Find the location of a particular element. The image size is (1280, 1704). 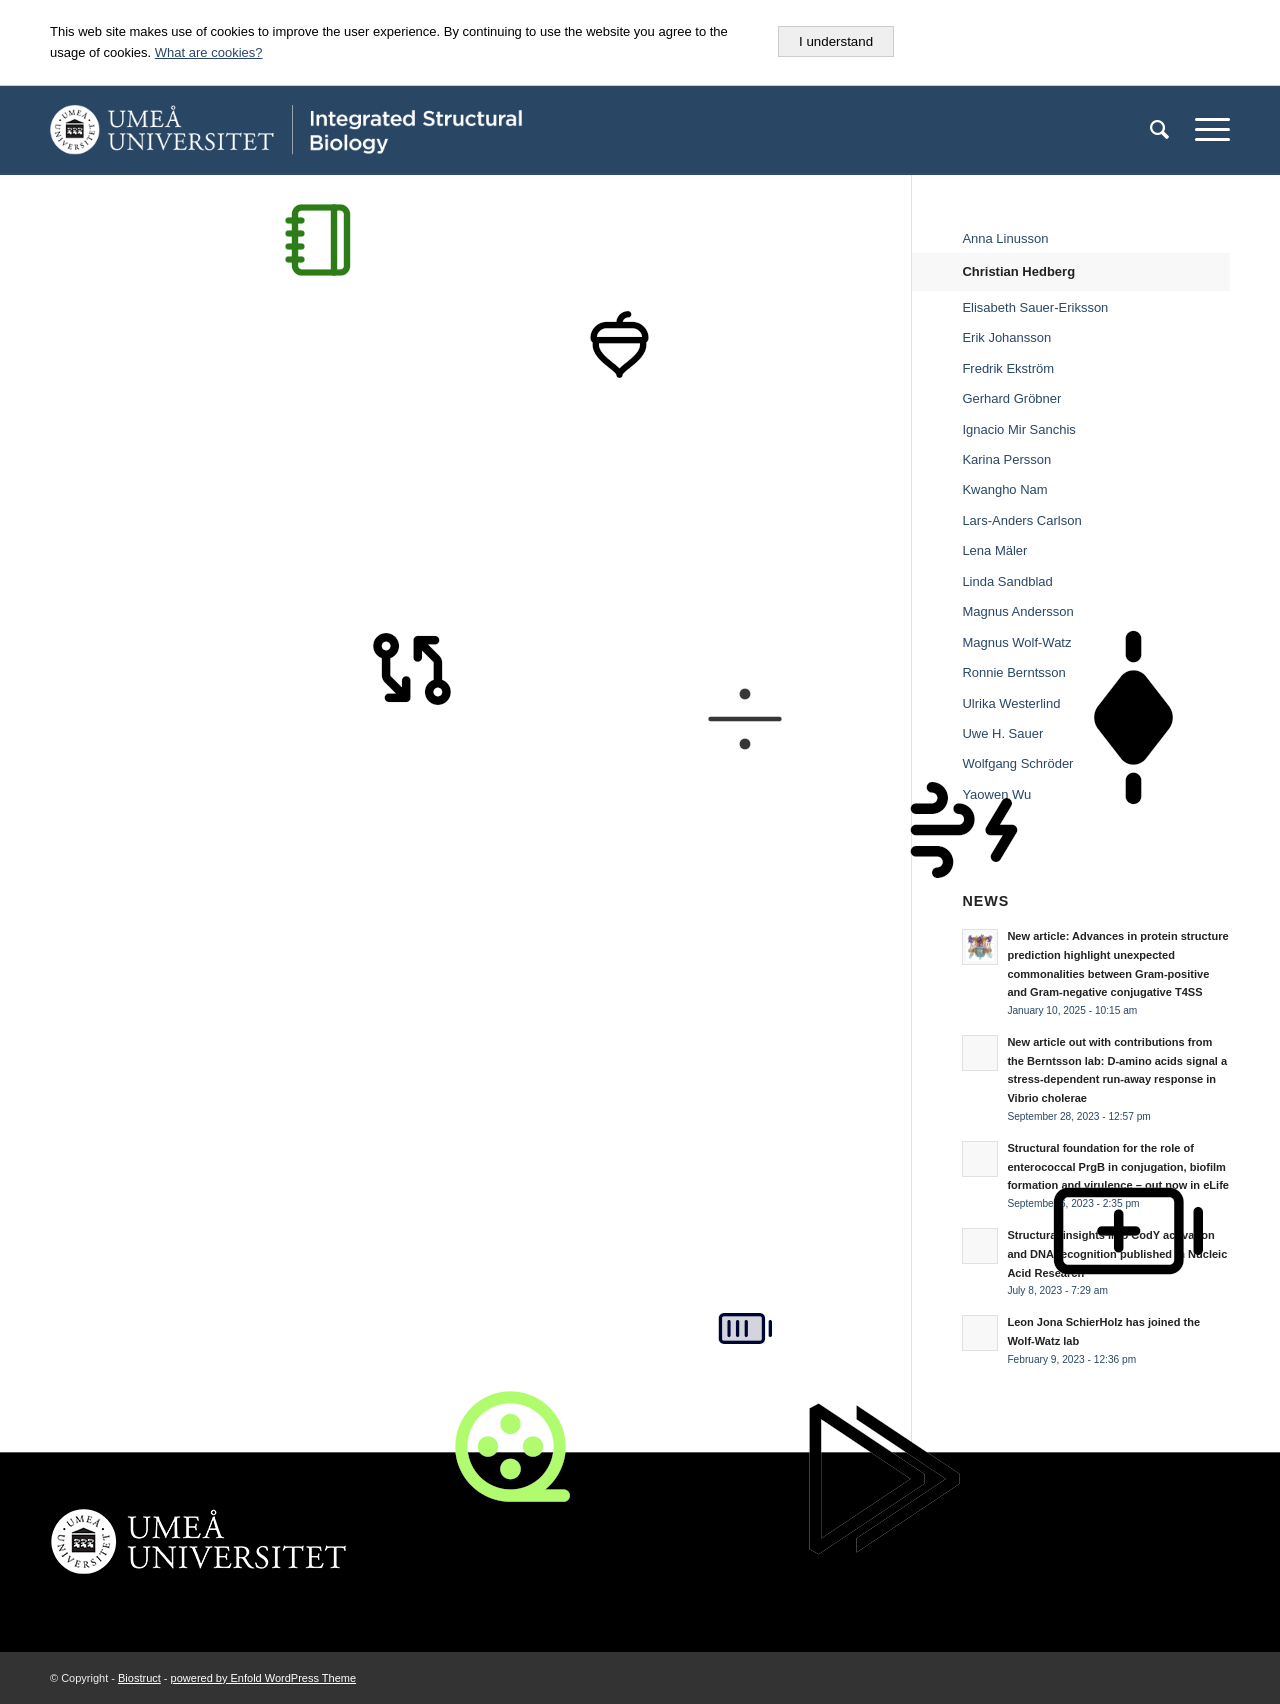

run all tasks or scripts is located at coordinates (880, 1474).